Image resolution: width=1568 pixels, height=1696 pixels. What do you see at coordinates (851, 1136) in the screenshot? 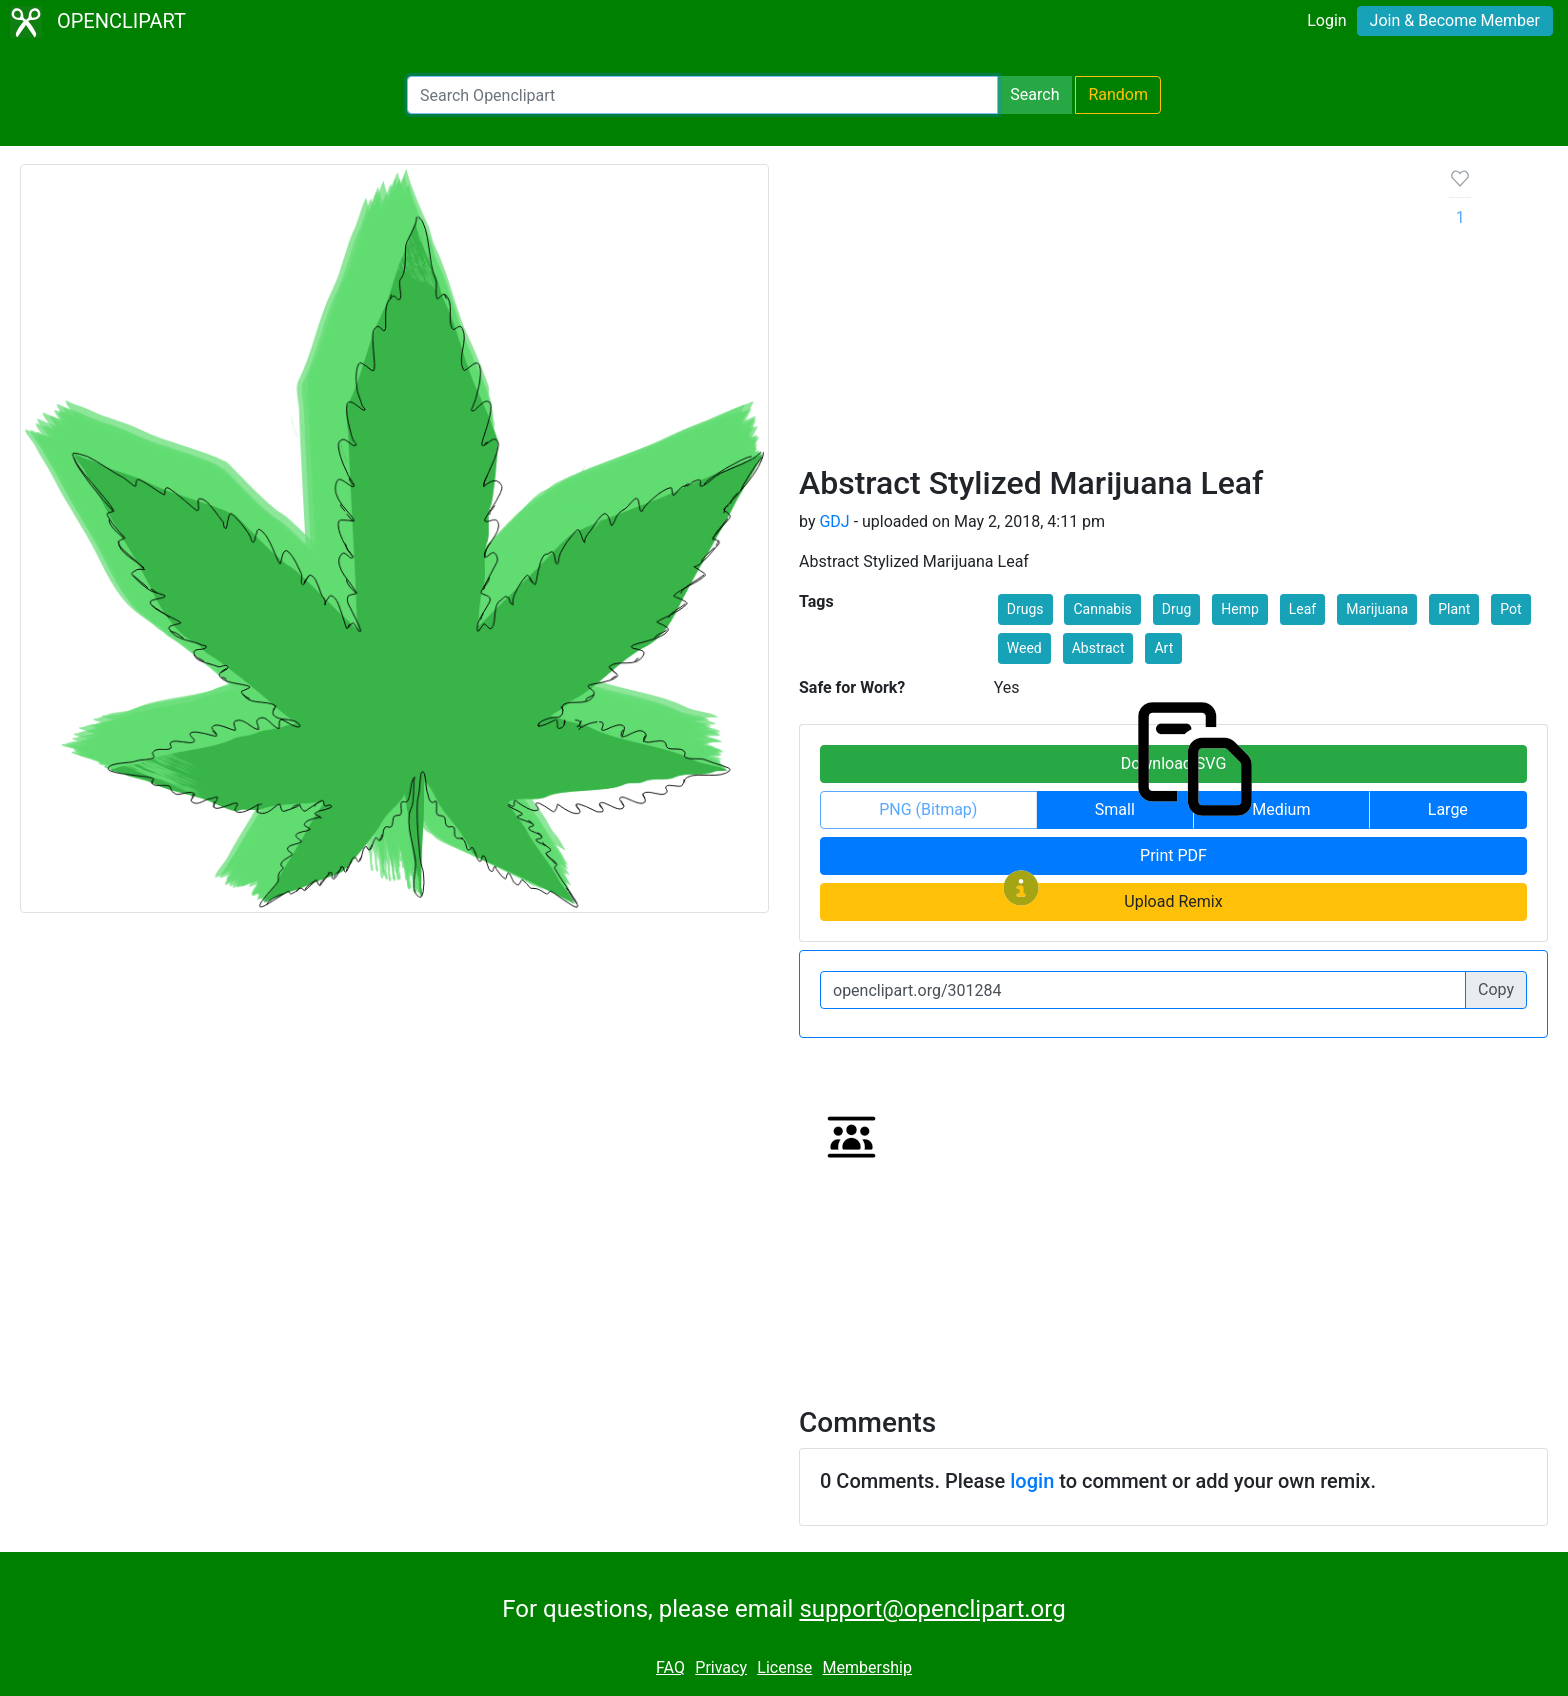
I see `view team members or user directory` at bounding box center [851, 1136].